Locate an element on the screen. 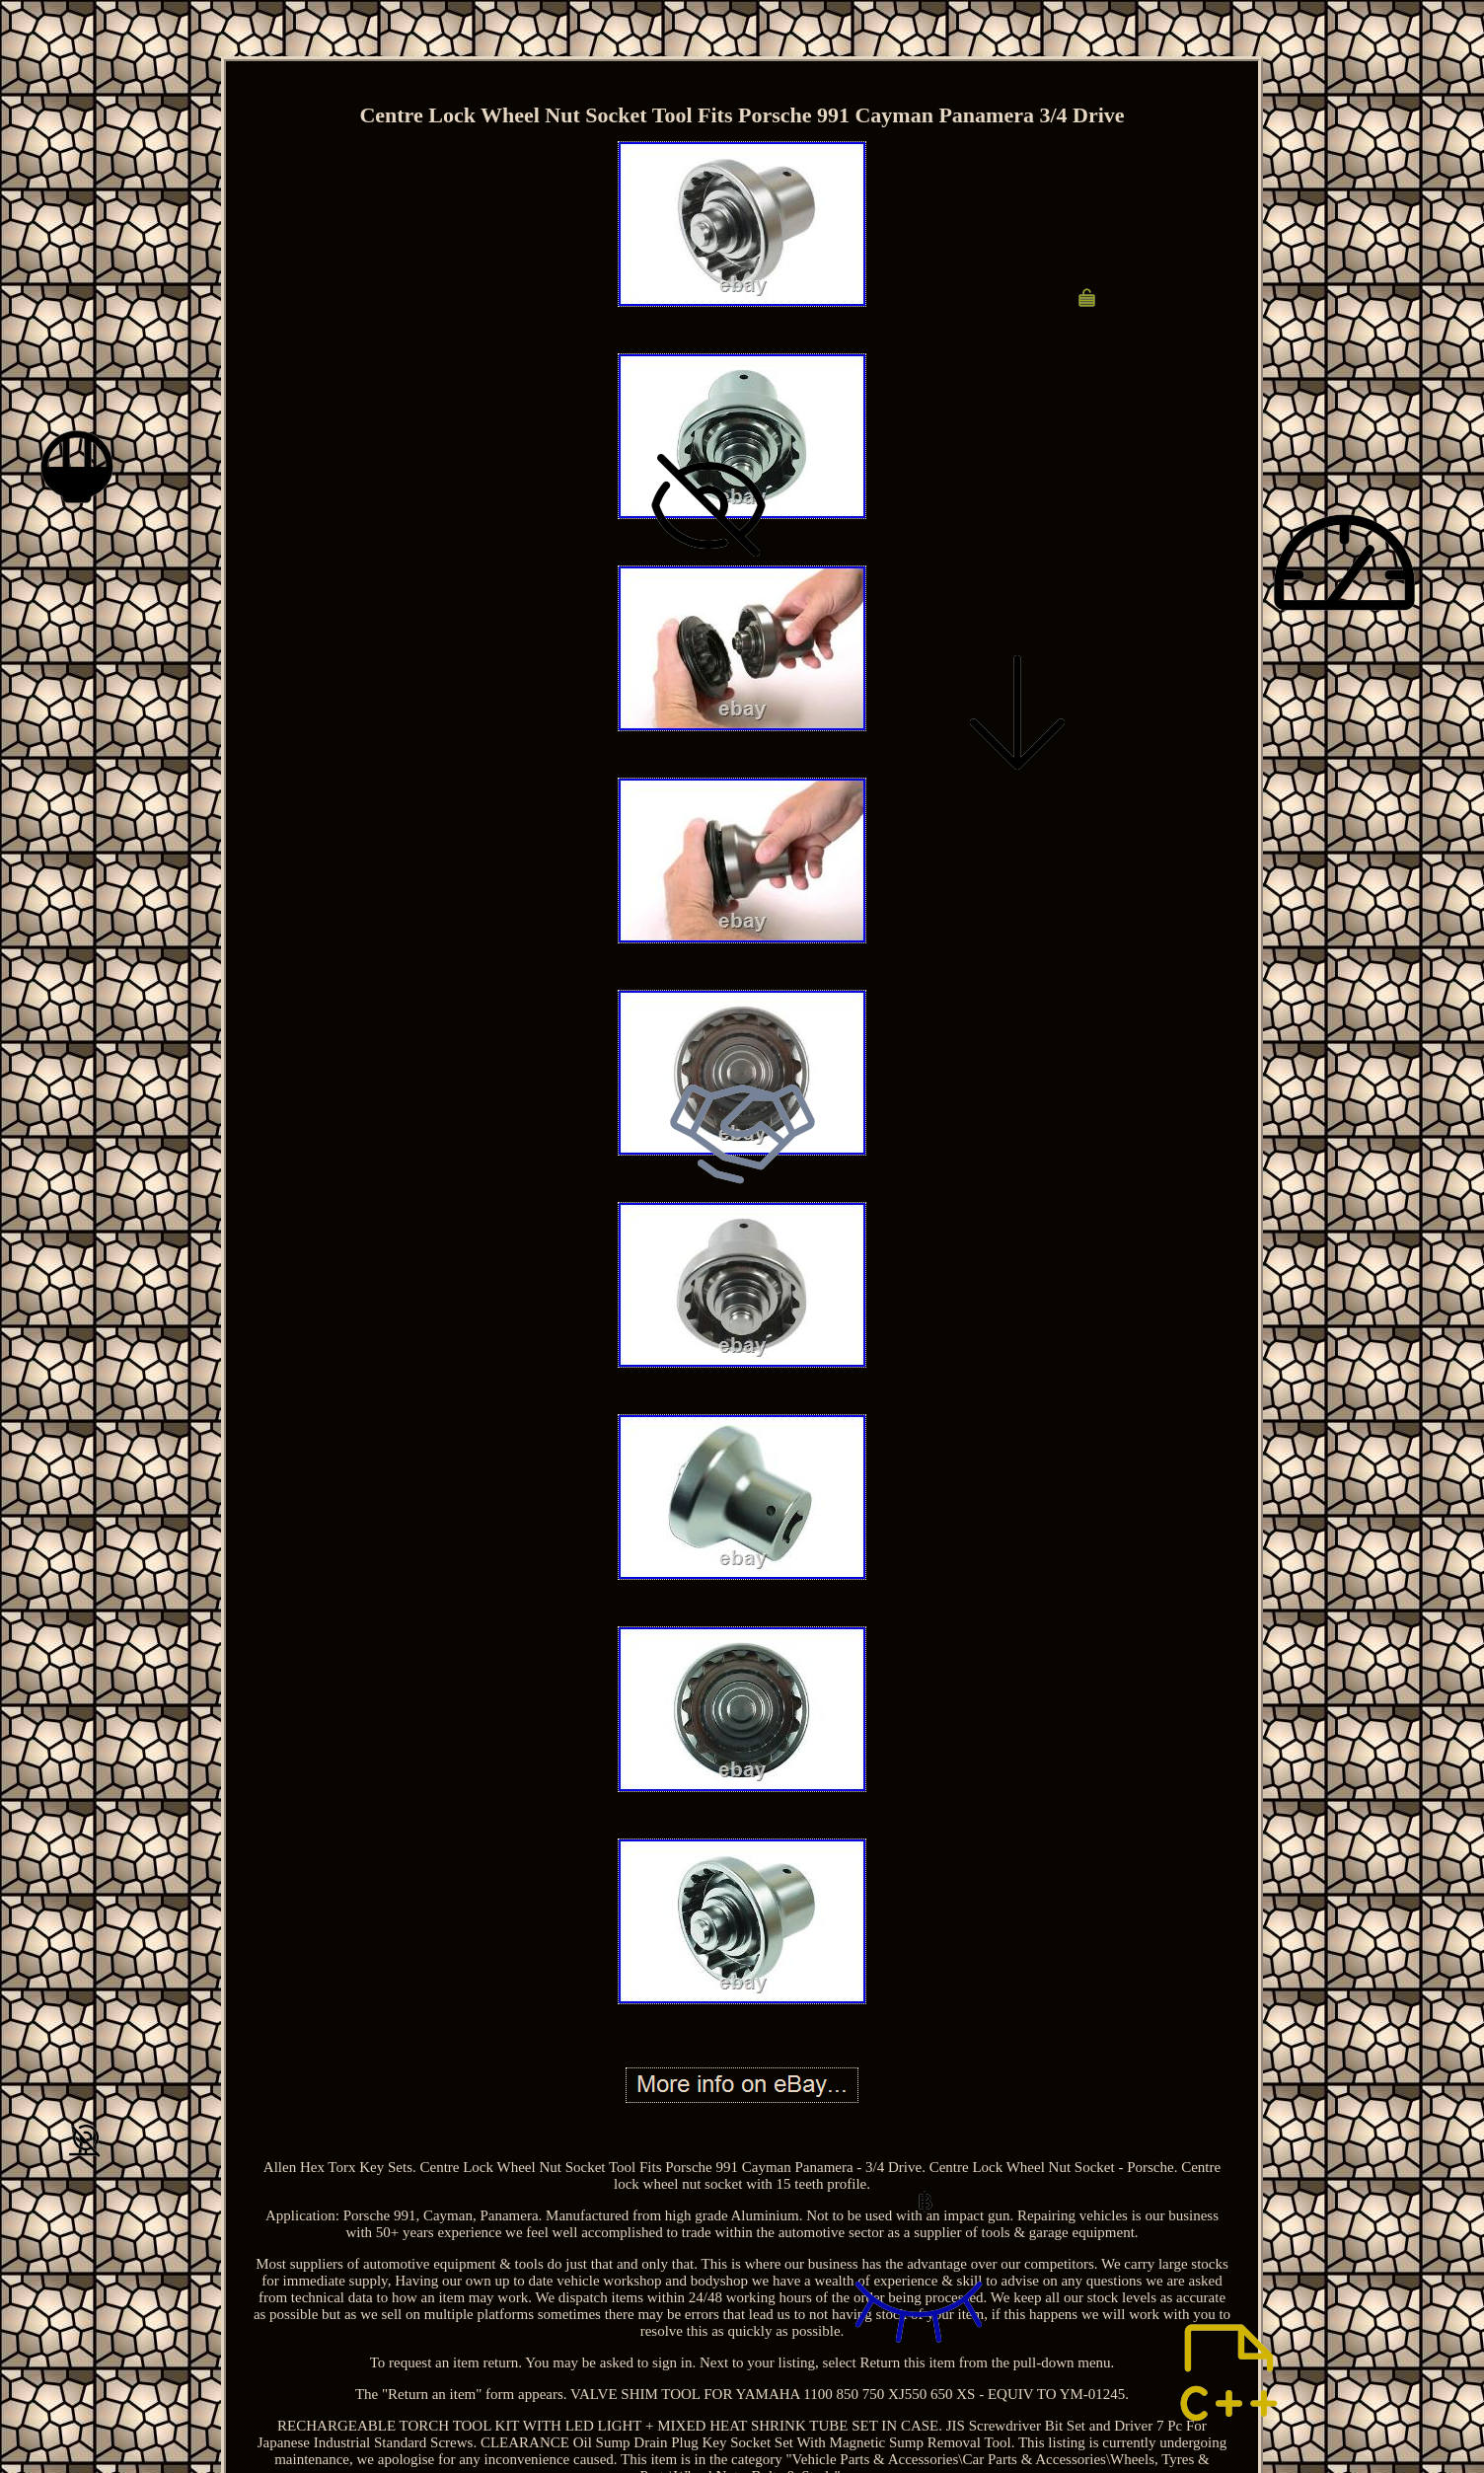 The width and height of the screenshot is (1484, 2473). indicates thai baht currency is located at coordinates (926, 2202).